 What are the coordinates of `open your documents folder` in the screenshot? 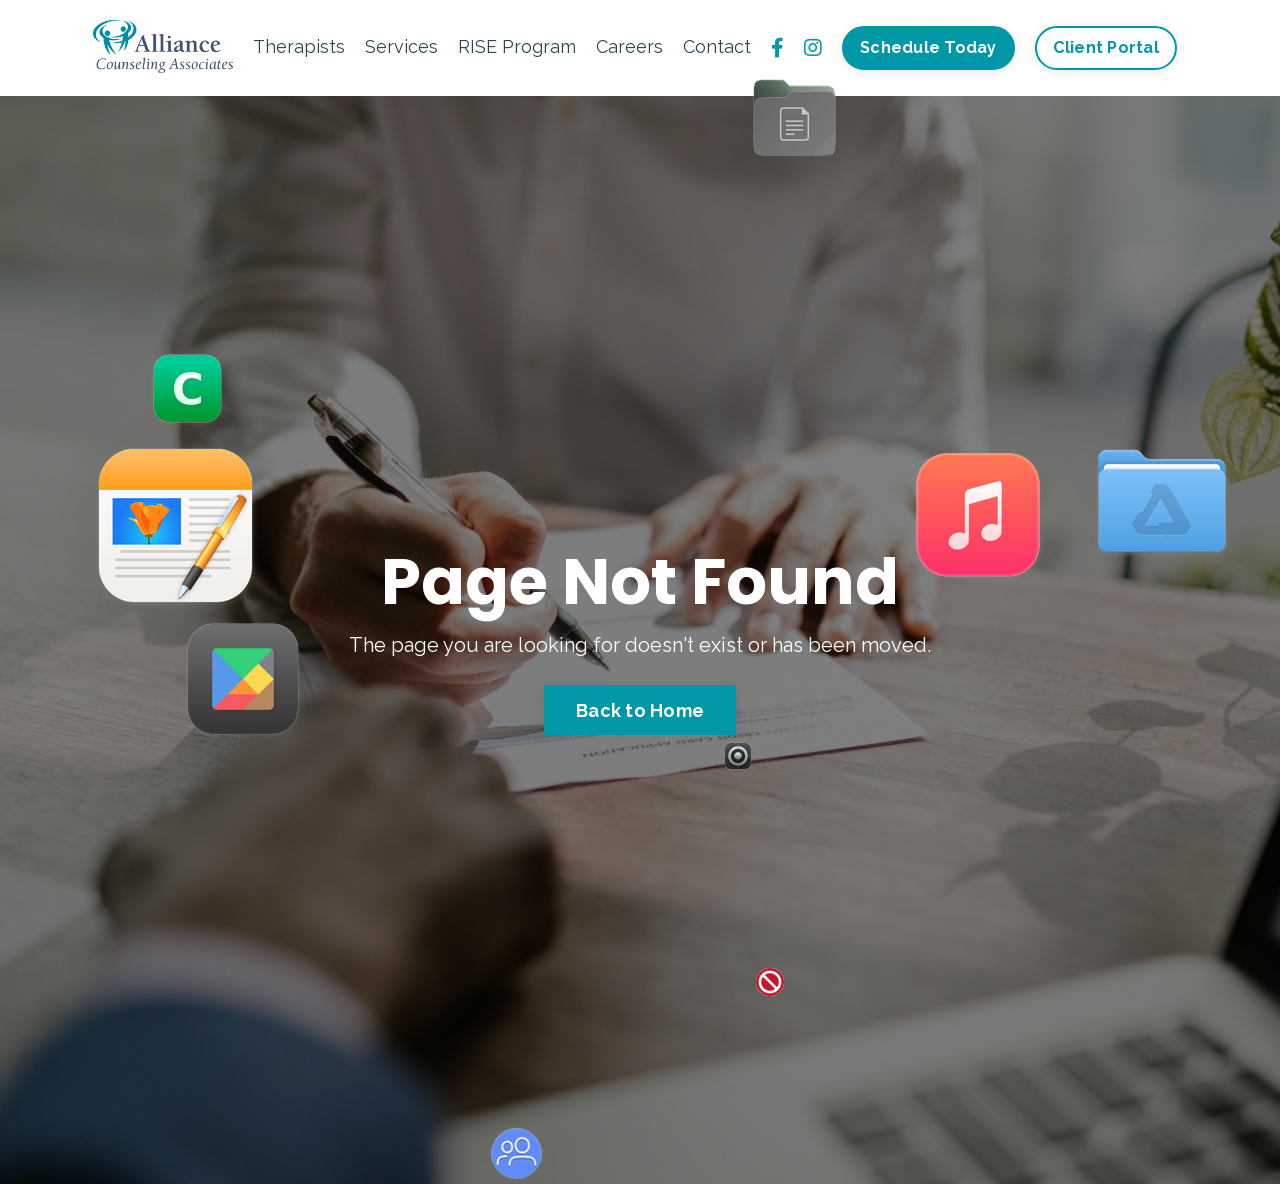 It's located at (794, 117).